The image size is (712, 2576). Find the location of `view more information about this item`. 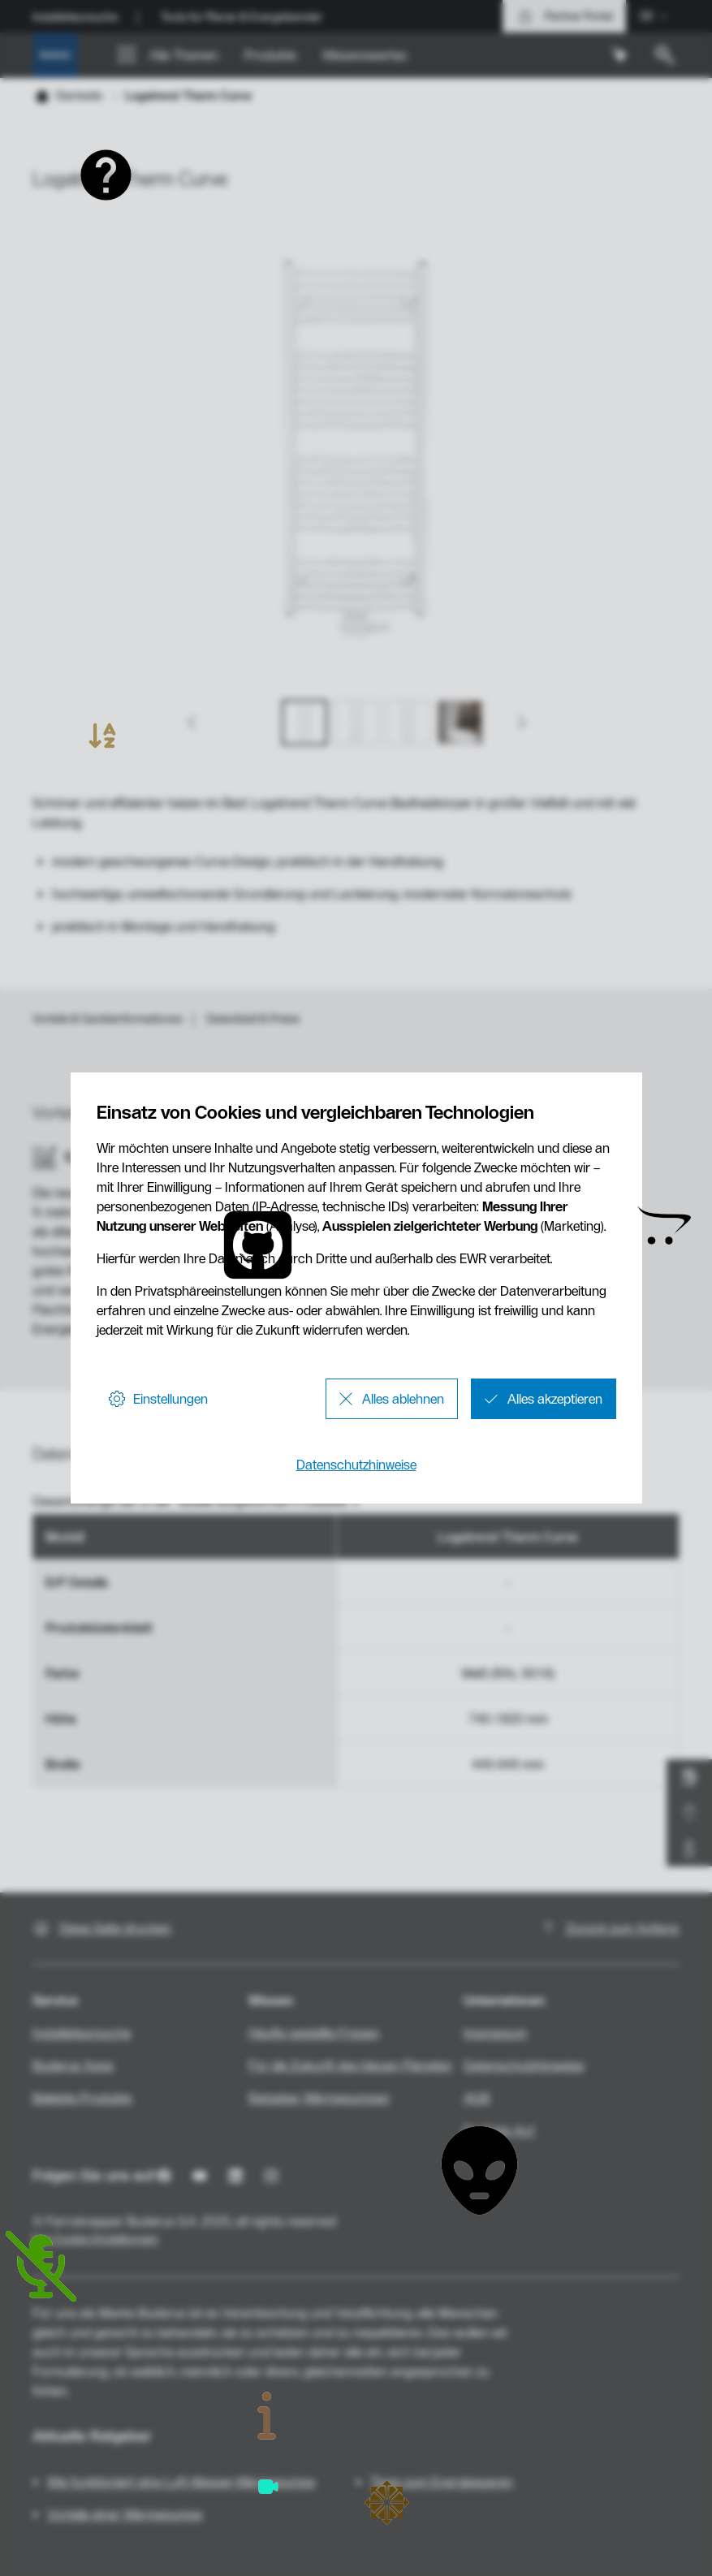

view more information about this item is located at coordinates (266, 2415).